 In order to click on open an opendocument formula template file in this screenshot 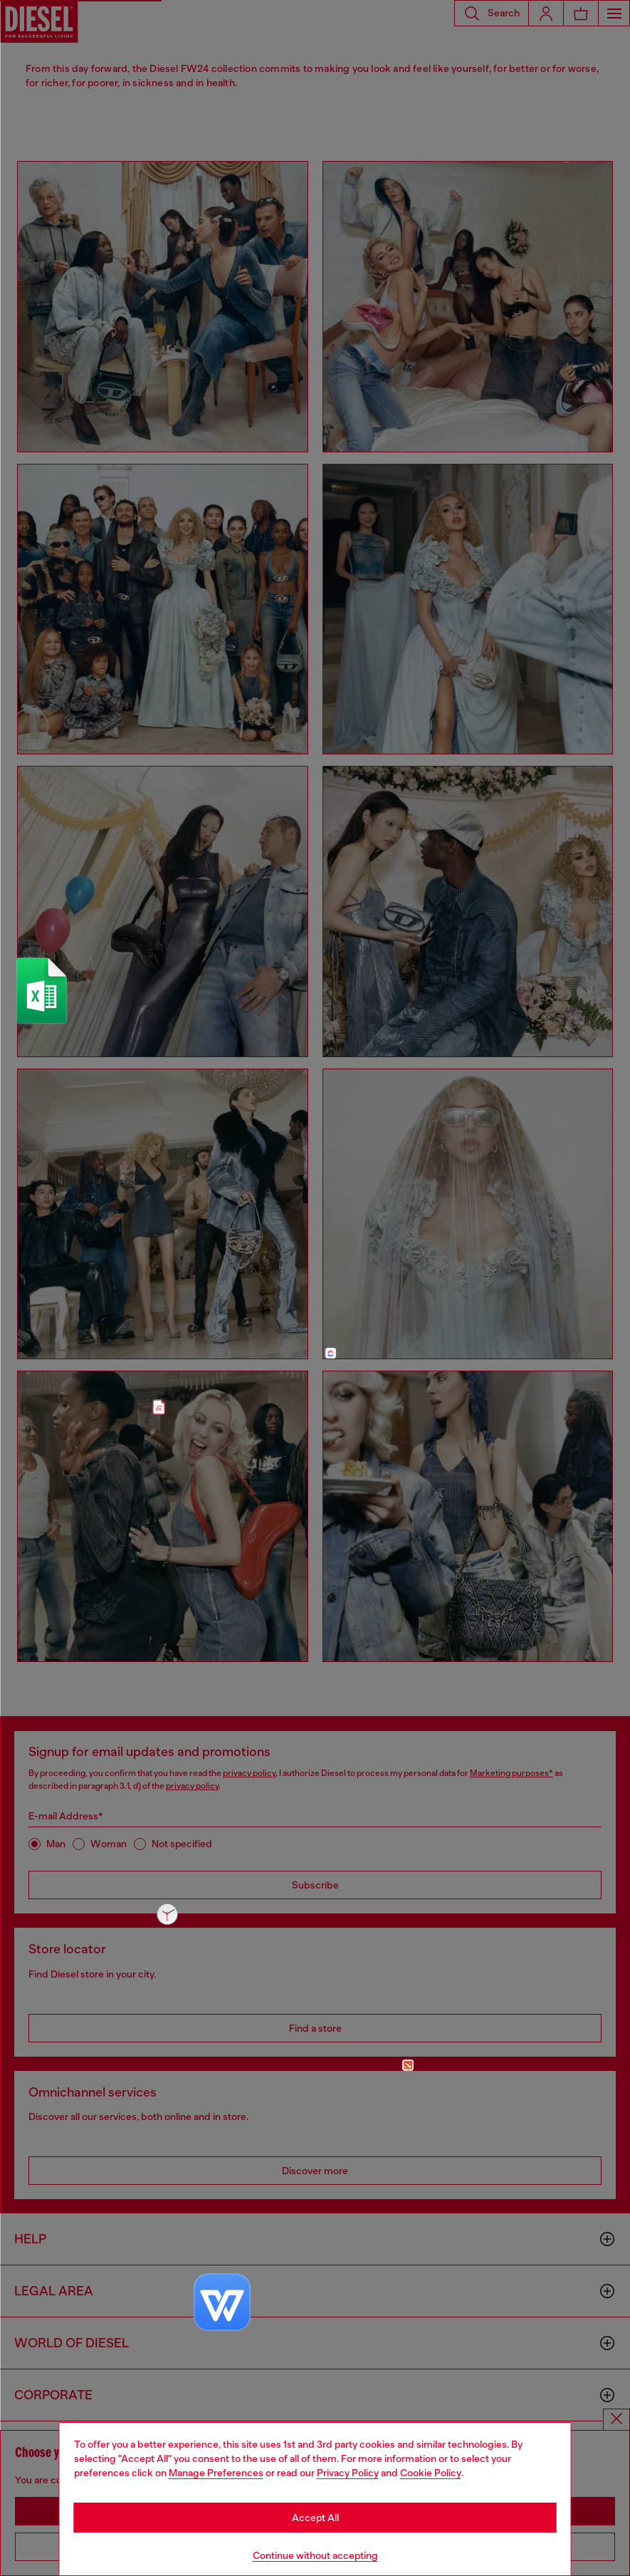, I will do `click(159, 1407)`.